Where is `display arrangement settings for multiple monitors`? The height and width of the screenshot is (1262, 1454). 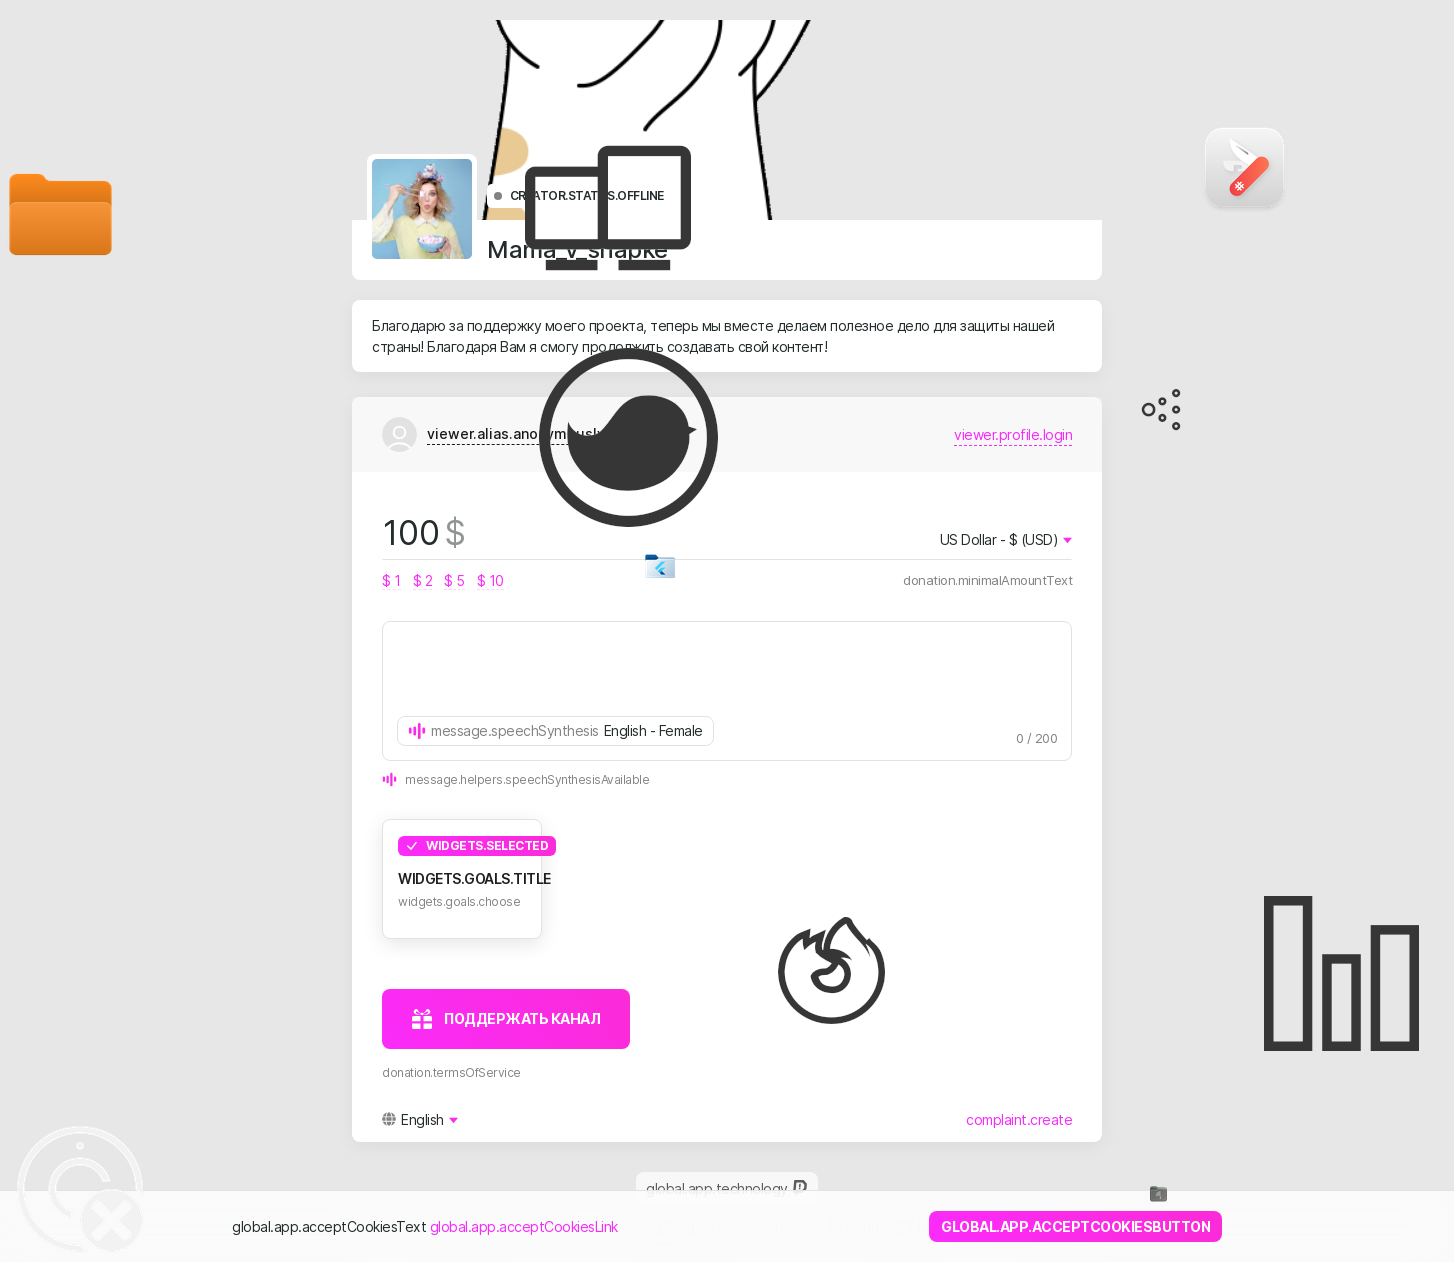 display arrangement settings for multiple monitors is located at coordinates (608, 208).